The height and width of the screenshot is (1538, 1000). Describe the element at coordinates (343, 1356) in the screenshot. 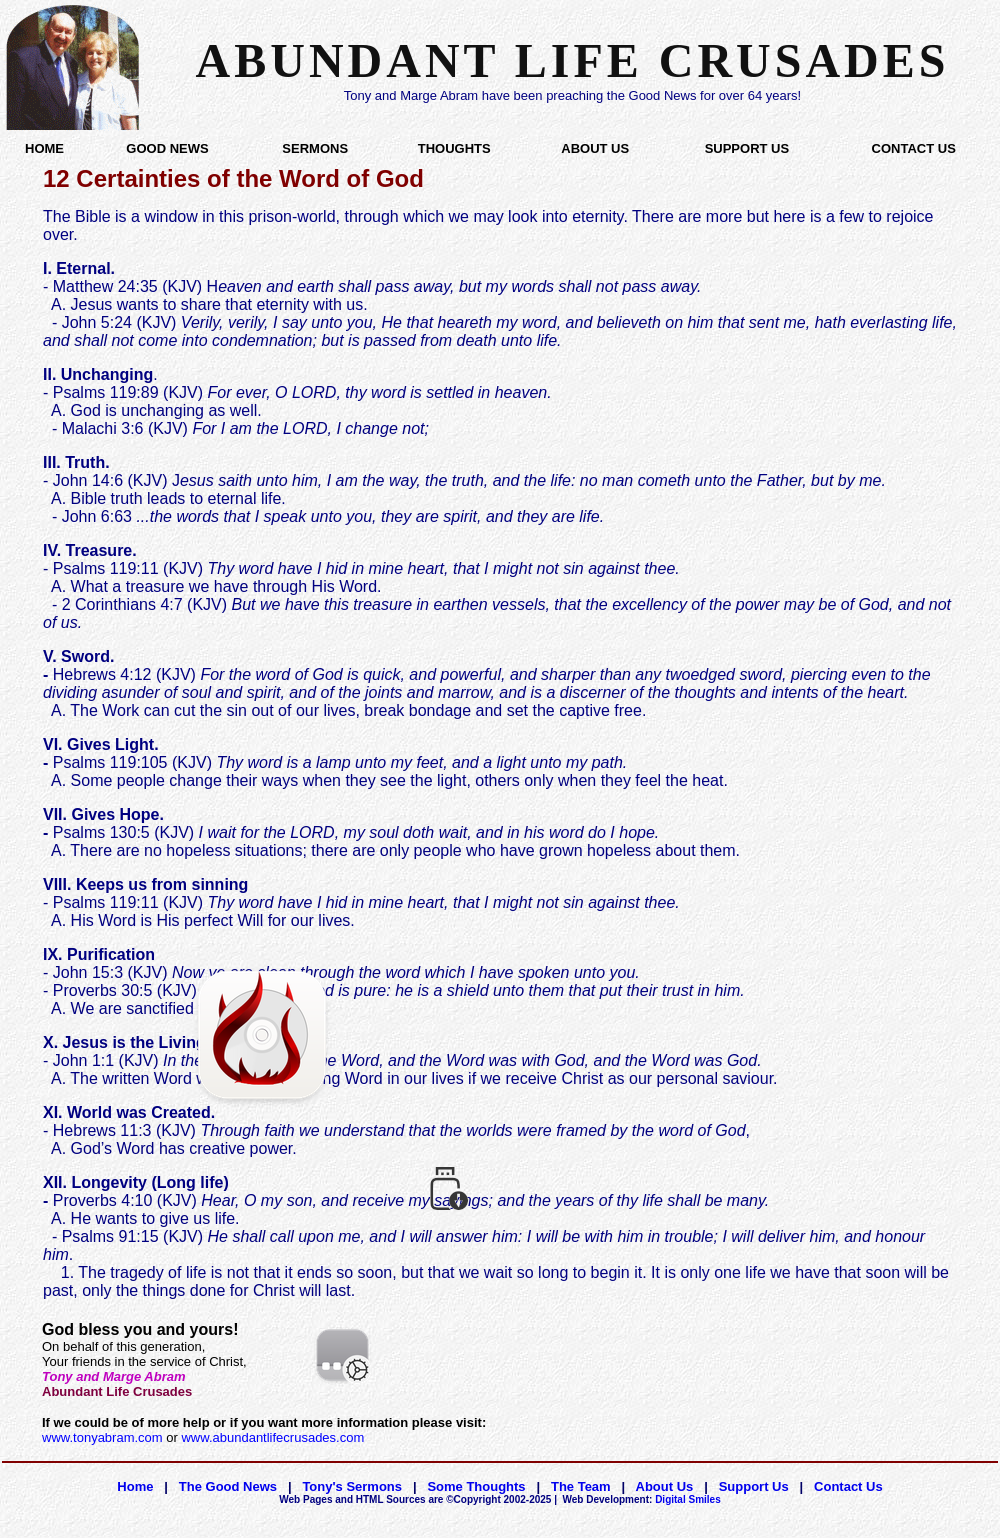

I see `configure xfce panel layout and profiles` at that location.